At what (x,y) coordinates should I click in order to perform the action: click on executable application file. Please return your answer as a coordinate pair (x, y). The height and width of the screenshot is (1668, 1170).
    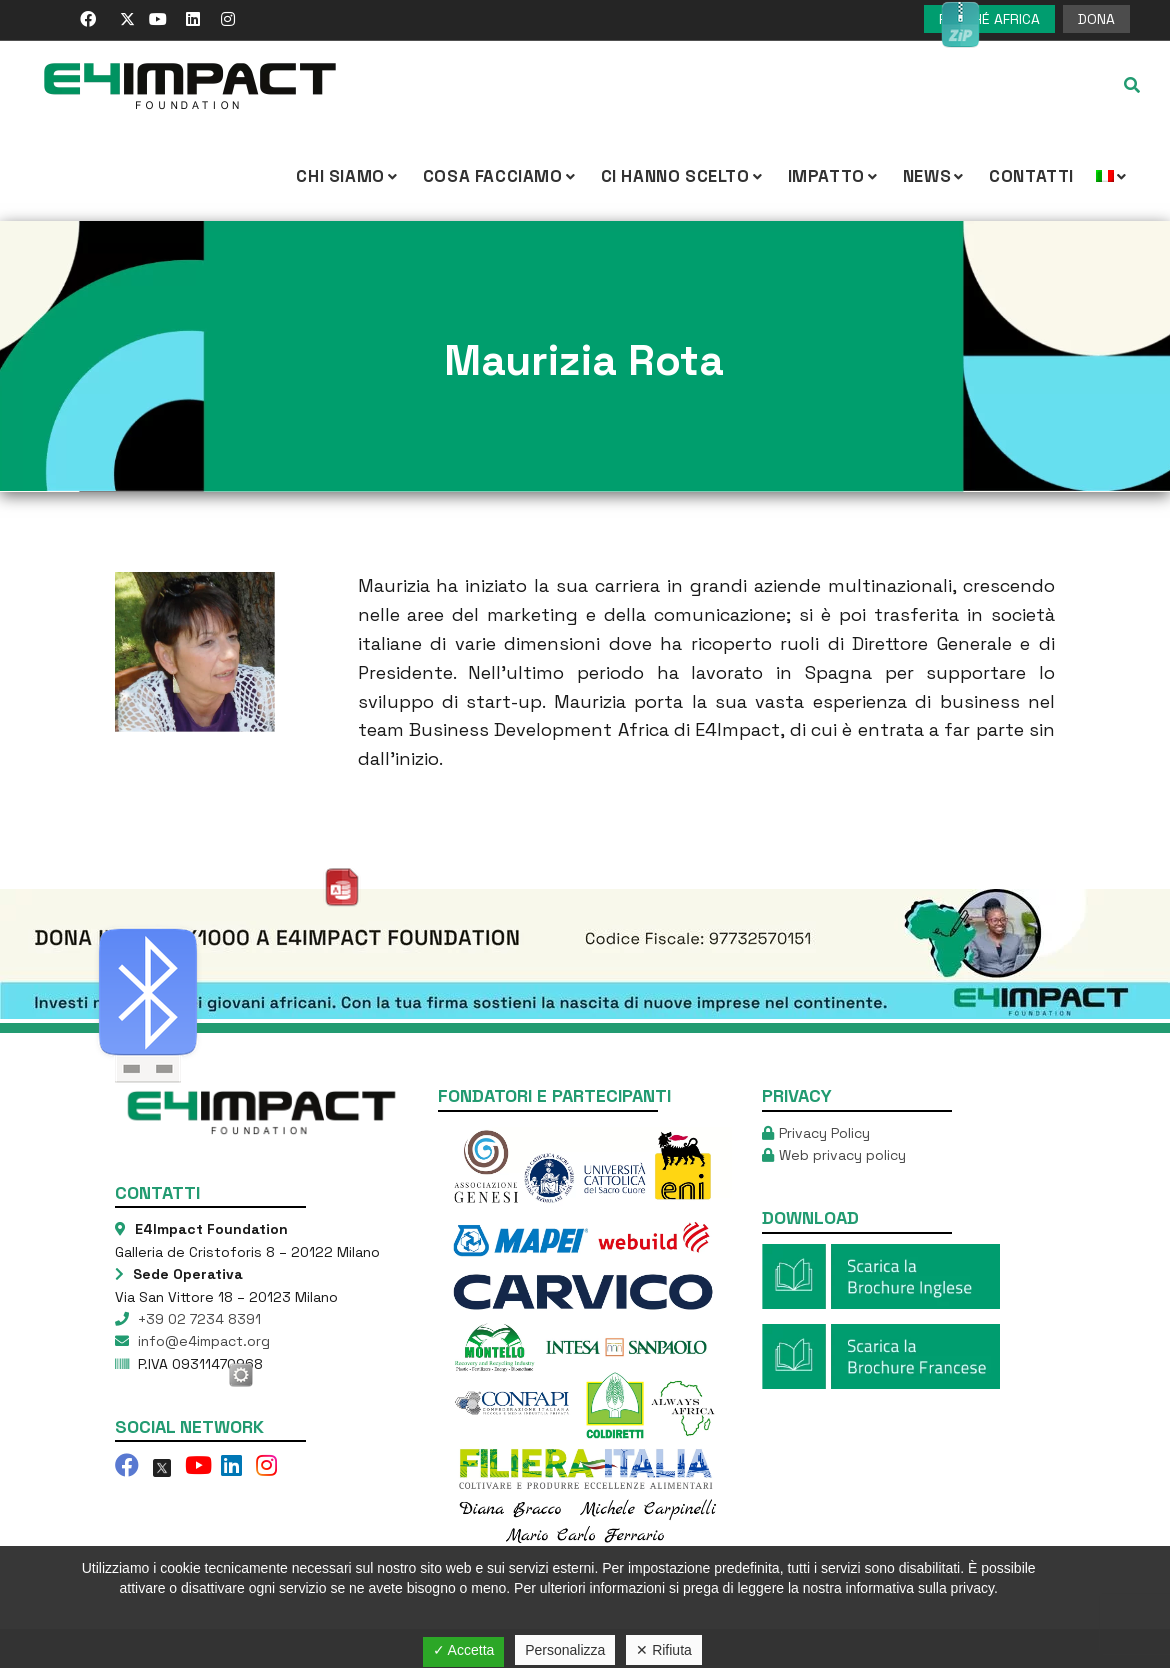
    Looking at the image, I should click on (241, 1375).